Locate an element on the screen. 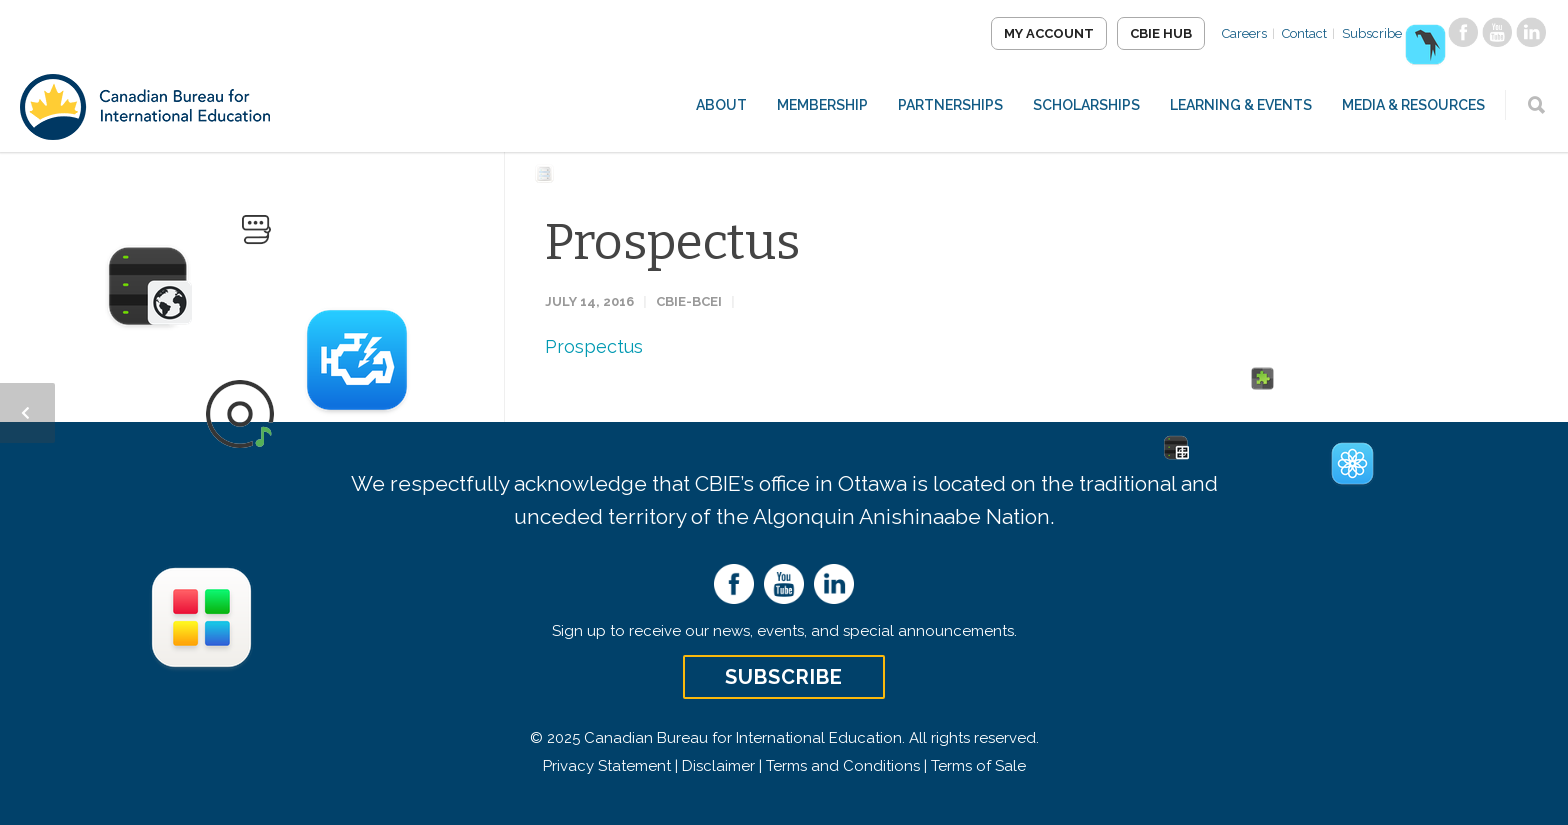  diagnose and troubleshoot SELinux security alerts is located at coordinates (357, 360).